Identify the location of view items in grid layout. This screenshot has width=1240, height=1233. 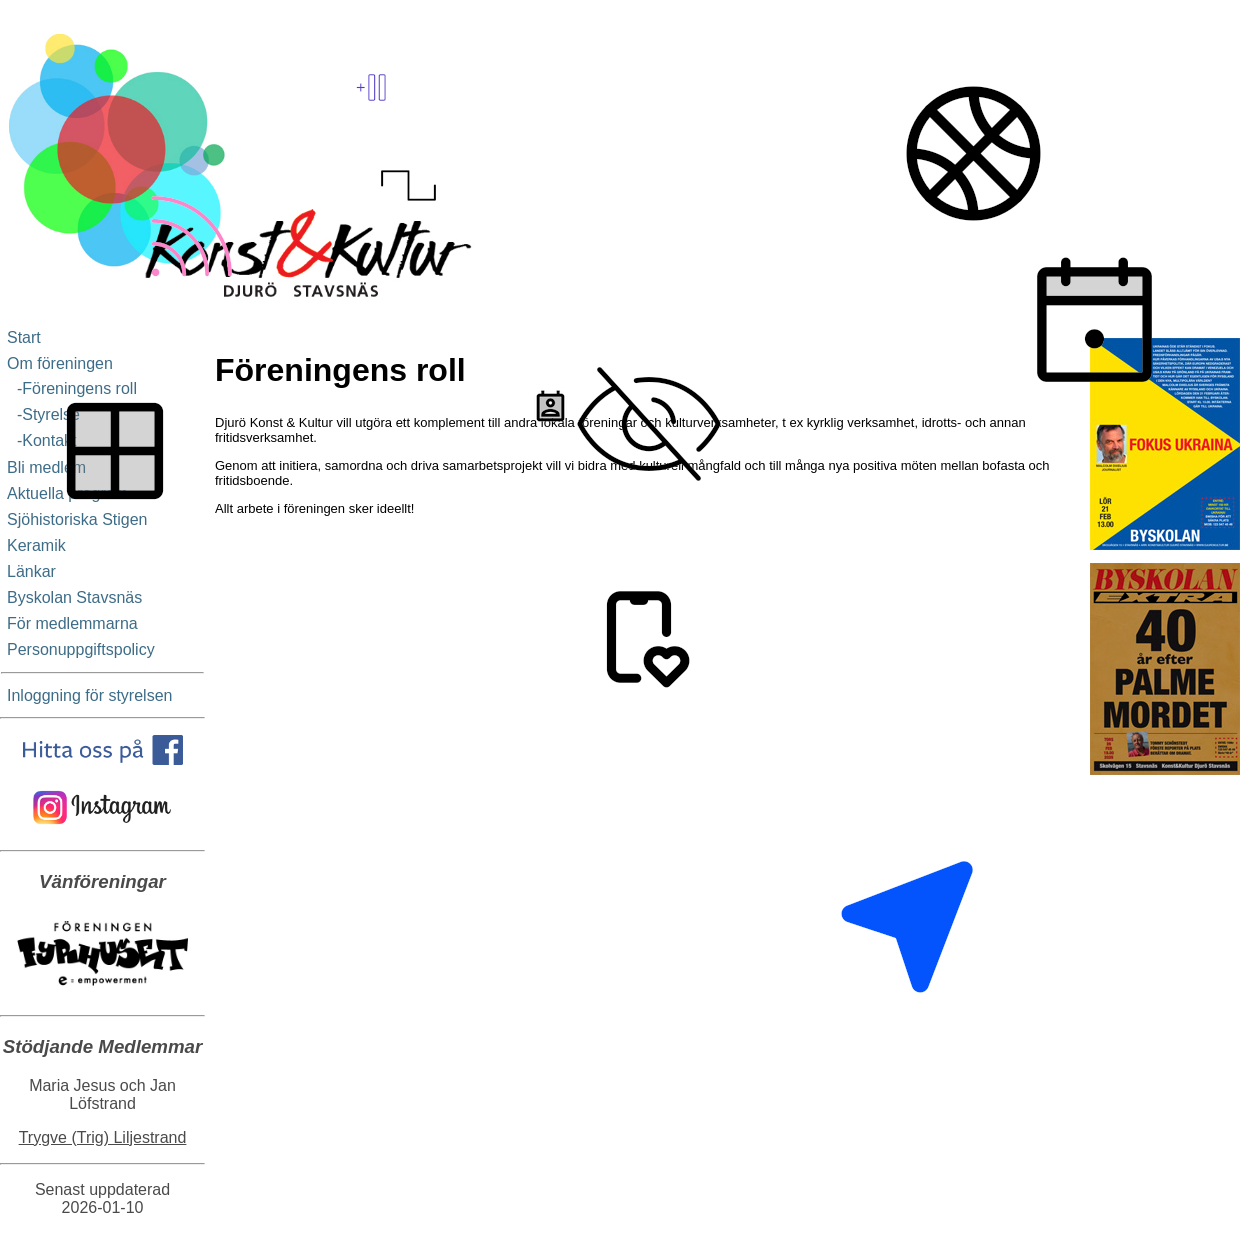
(115, 451).